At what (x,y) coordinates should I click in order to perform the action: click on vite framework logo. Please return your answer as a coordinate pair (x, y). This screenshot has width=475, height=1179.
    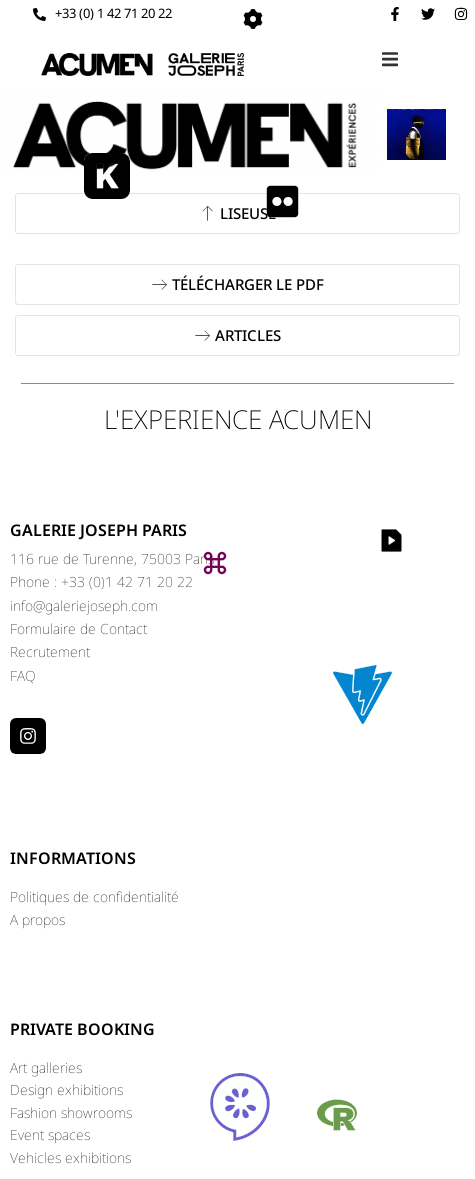
    Looking at the image, I should click on (362, 694).